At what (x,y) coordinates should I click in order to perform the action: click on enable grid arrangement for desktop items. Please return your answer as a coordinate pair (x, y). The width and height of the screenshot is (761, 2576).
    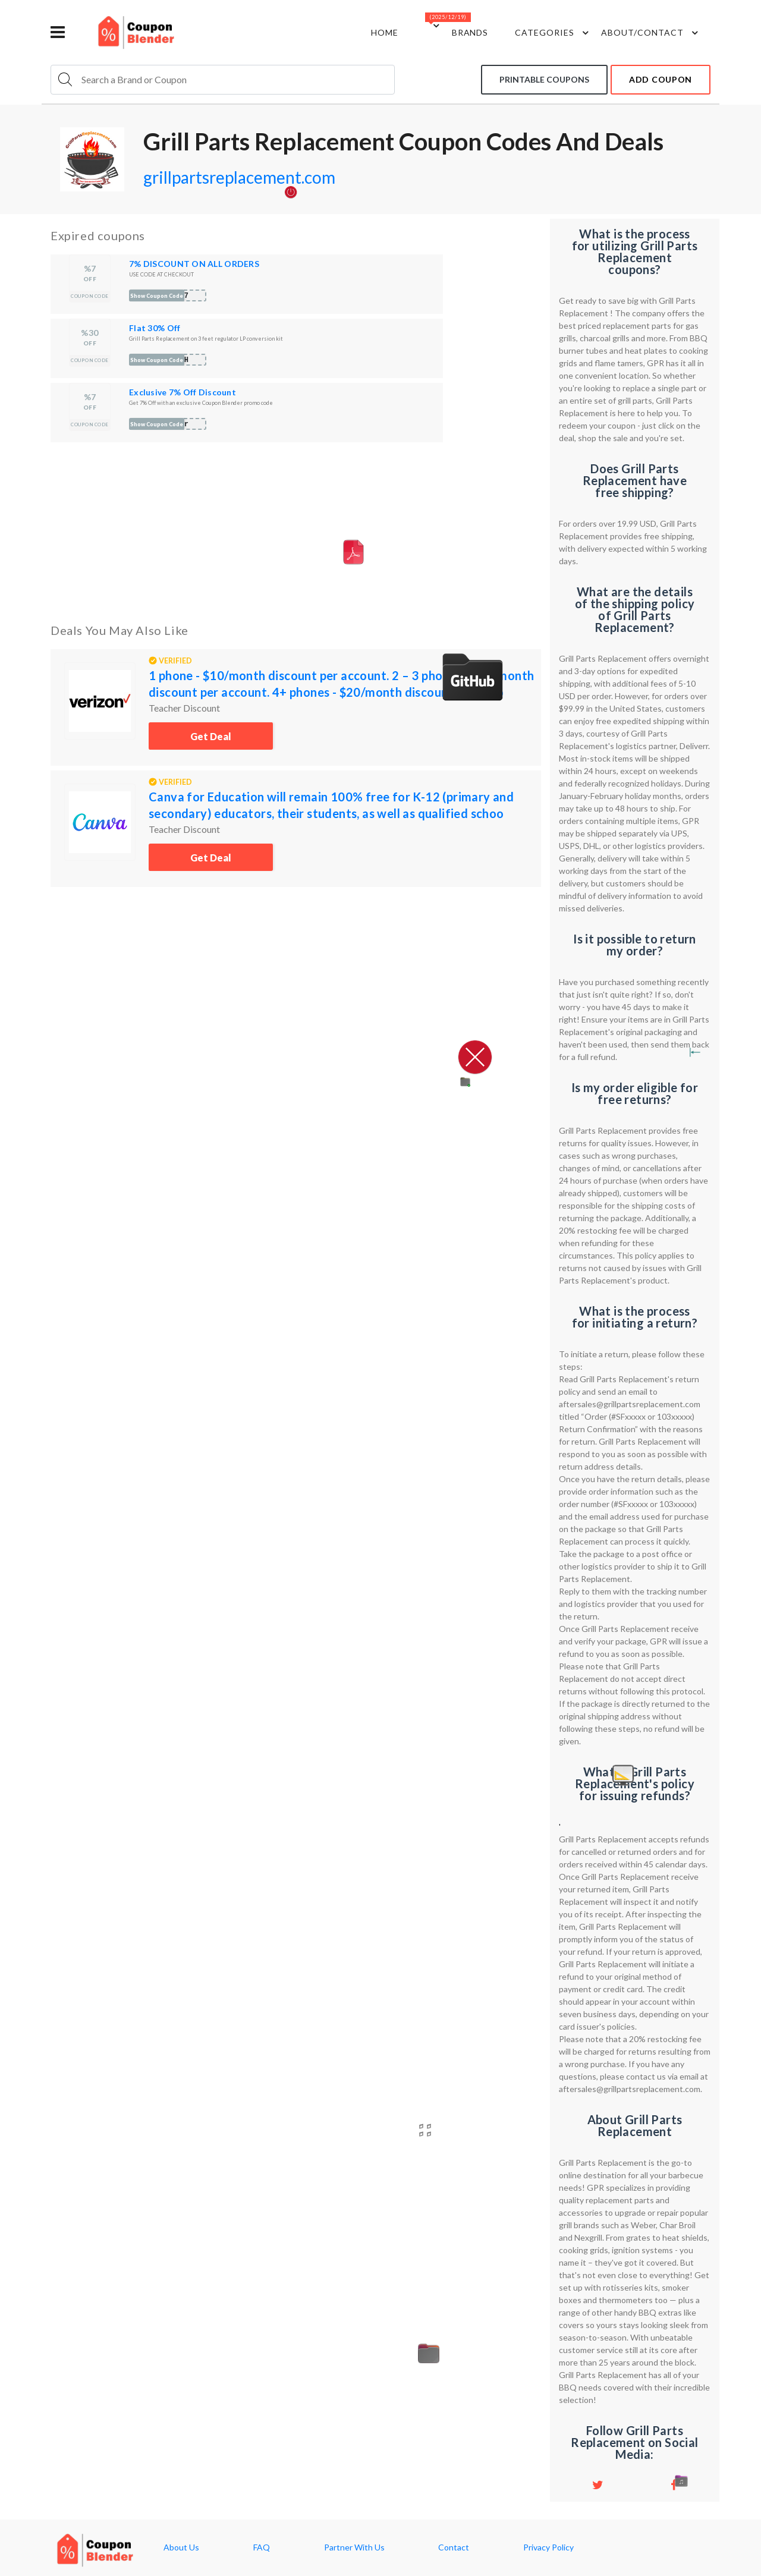
    Looking at the image, I should click on (425, 2131).